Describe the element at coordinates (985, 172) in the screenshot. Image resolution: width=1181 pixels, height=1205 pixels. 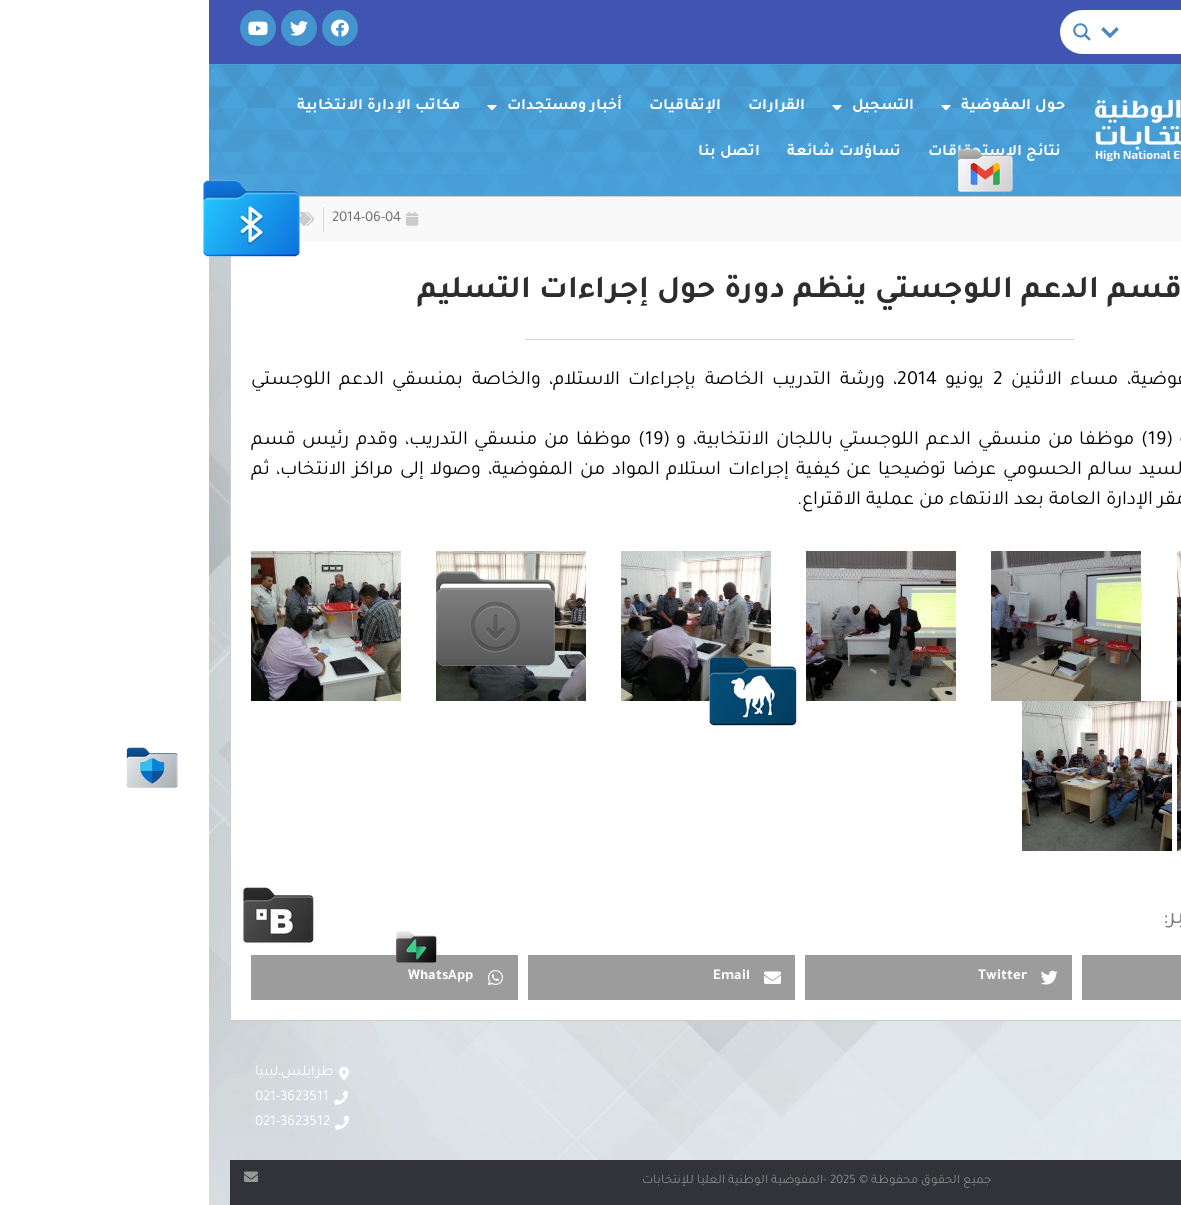
I see `open folder containing Gmail messages or exports` at that location.